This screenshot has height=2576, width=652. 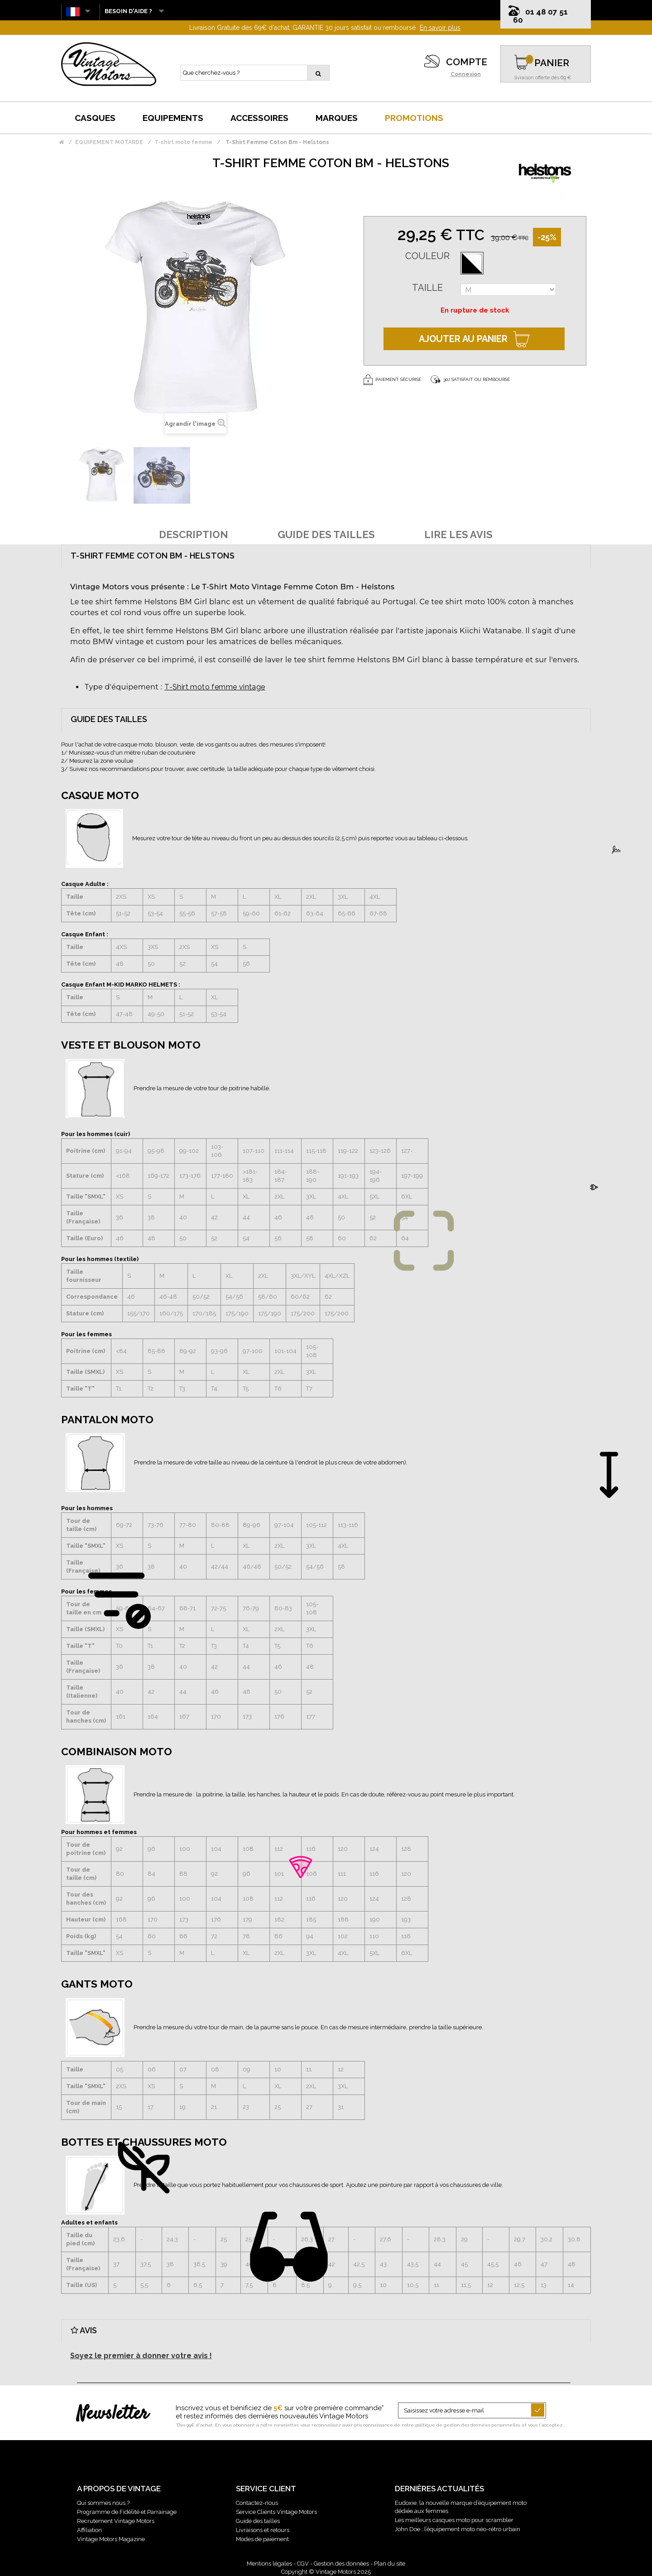 I want to click on xnor logic gate symbol for circuit design, so click(x=594, y=1187).